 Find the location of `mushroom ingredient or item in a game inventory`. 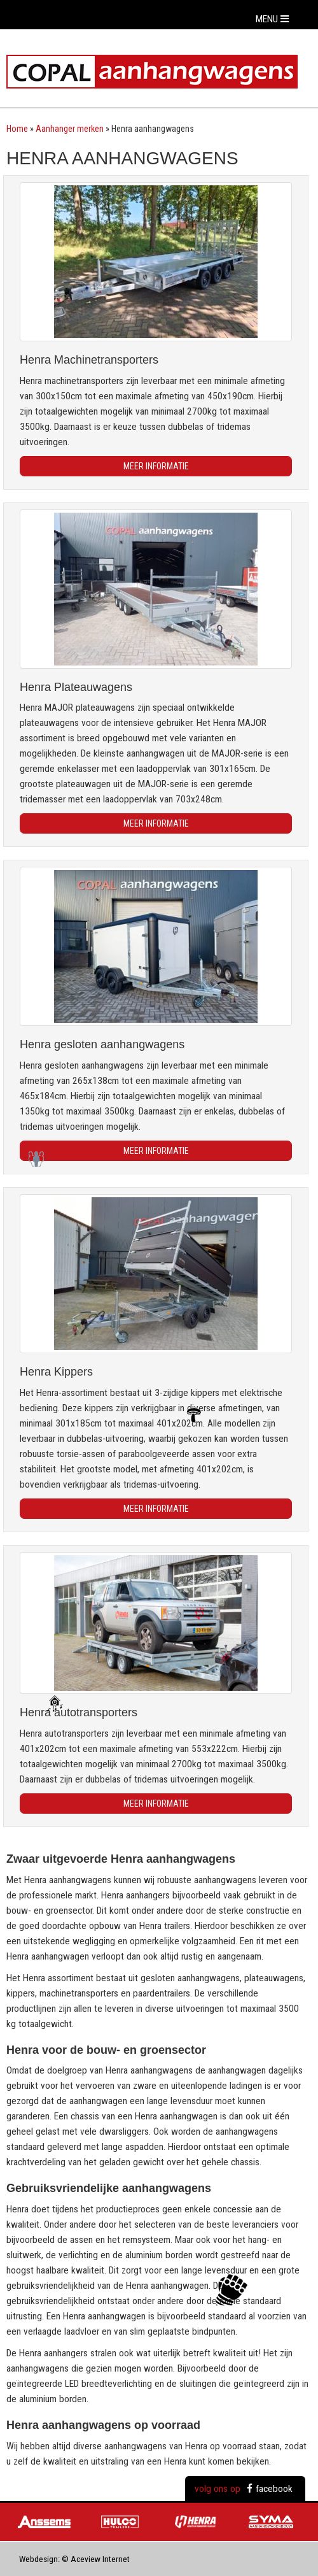

mushroom ingredient or item in a game inventory is located at coordinates (194, 1415).